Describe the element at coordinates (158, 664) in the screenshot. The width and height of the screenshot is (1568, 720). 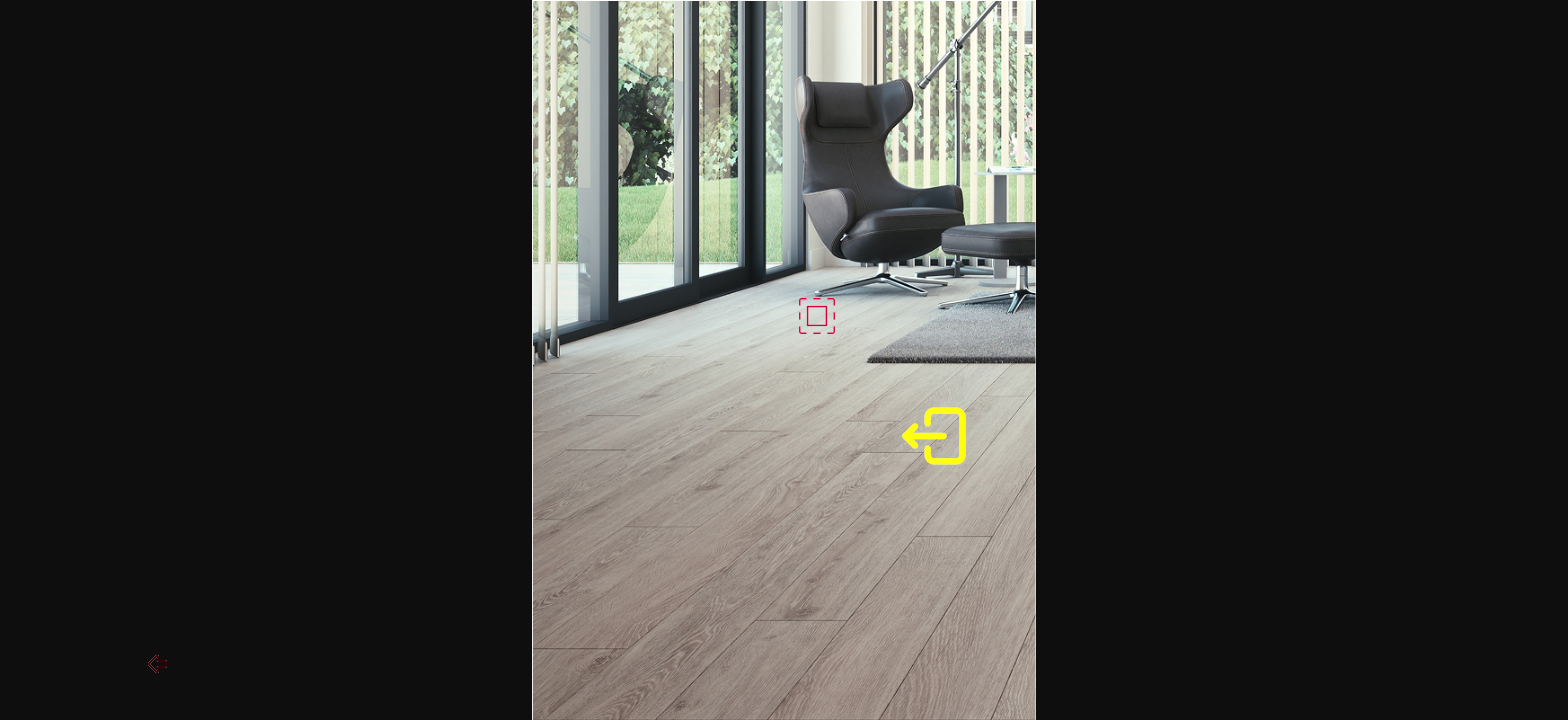
I see `go back to the previous screen` at that location.